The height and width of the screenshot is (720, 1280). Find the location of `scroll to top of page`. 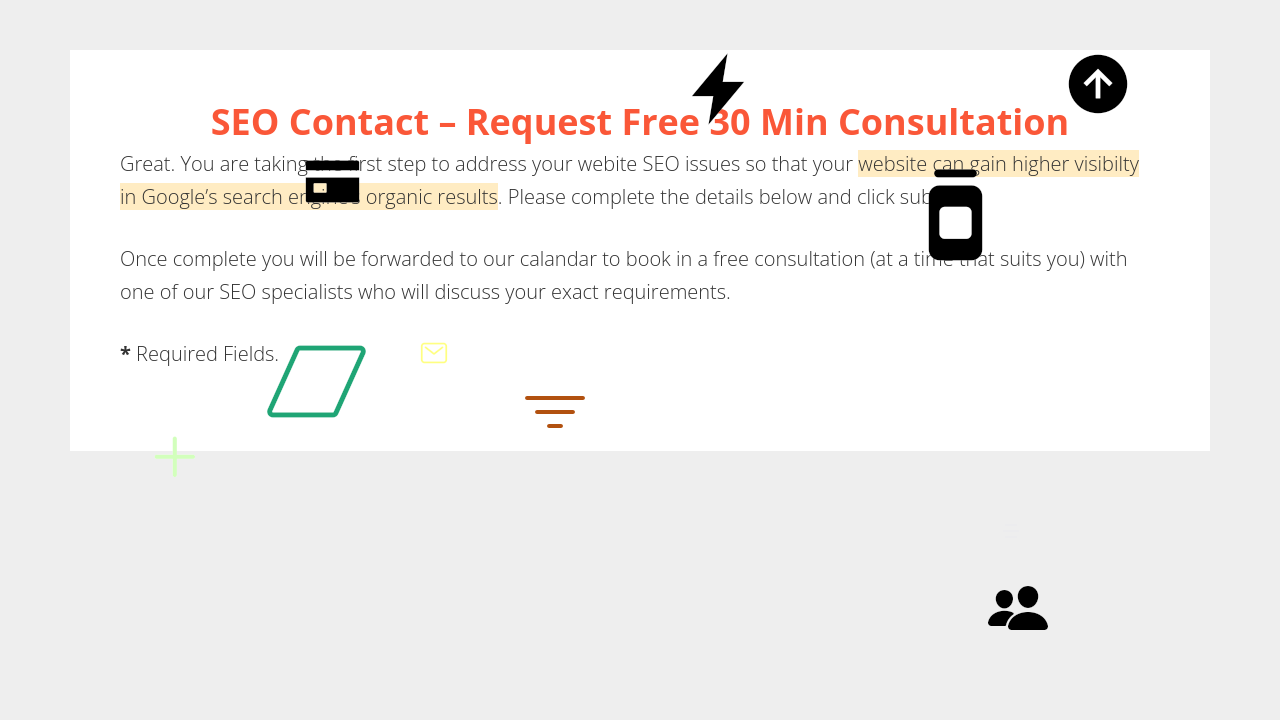

scroll to top of page is located at coordinates (1098, 84).